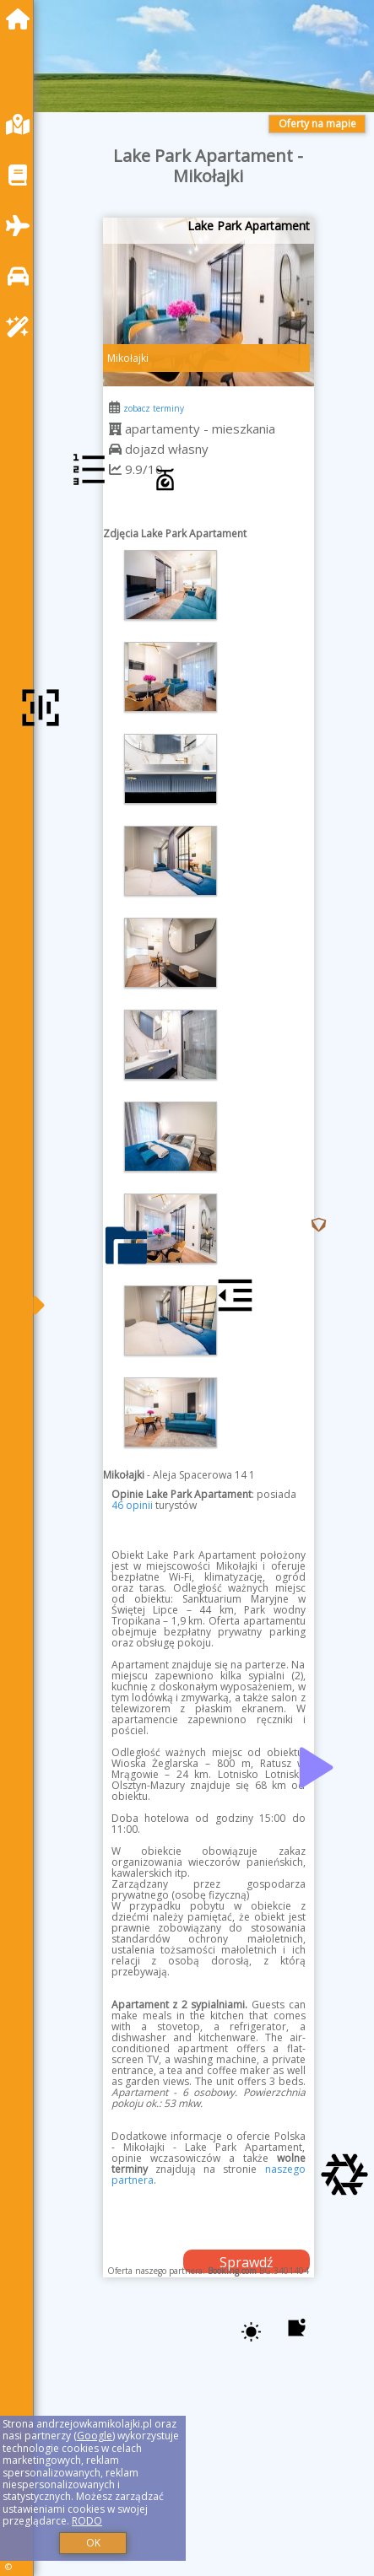 This screenshot has height=2576, width=374. Describe the element at coordinates (126, 1245) in the screenshot. I see `open folder to view files` at that location.